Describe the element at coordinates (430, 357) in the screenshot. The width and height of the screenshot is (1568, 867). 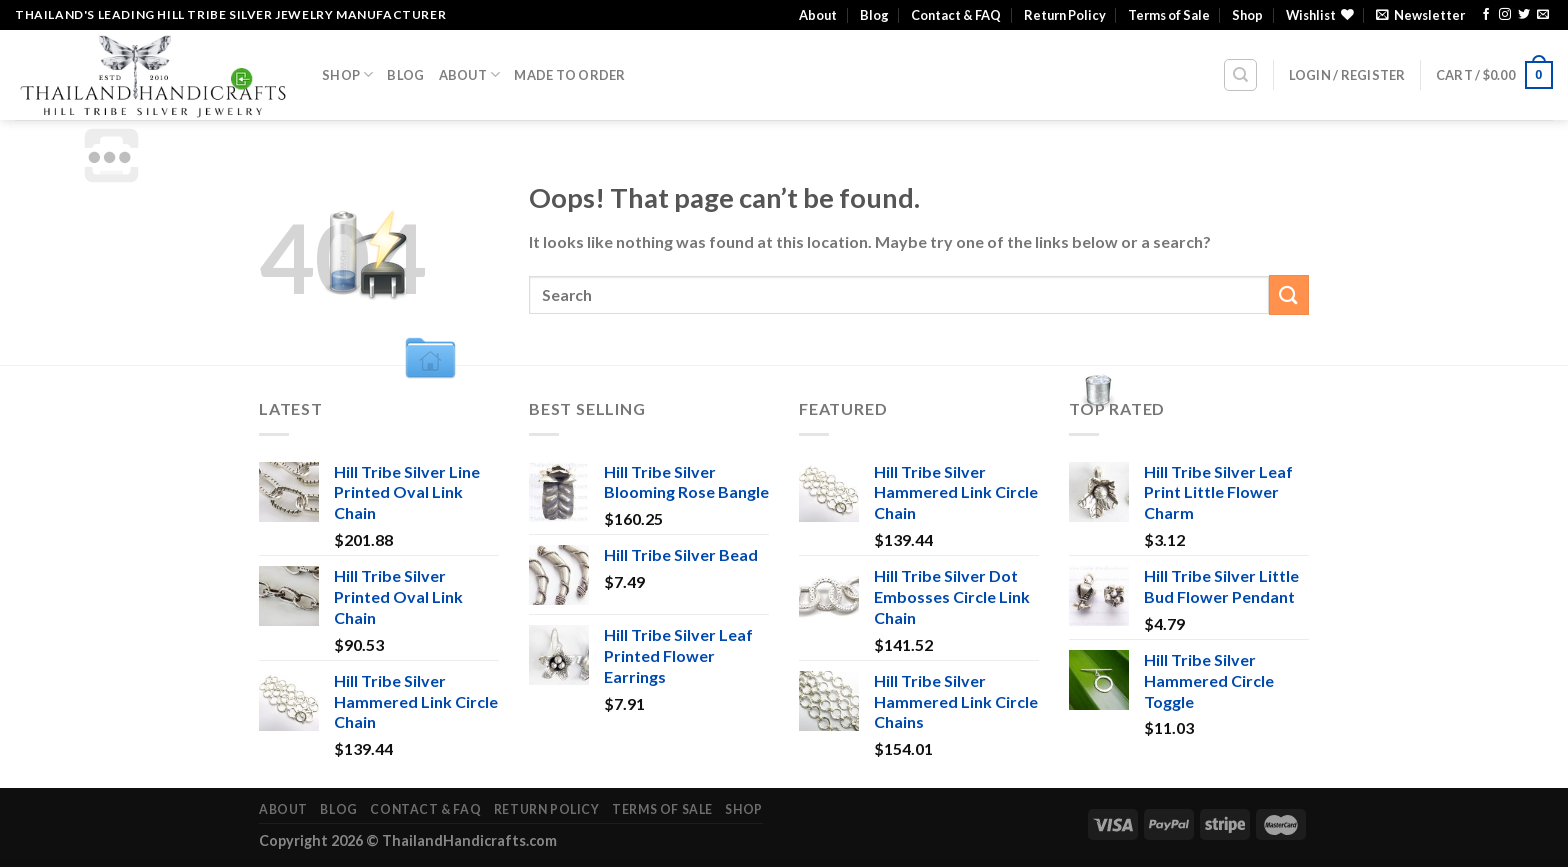
I see `open your home folder` at that location.